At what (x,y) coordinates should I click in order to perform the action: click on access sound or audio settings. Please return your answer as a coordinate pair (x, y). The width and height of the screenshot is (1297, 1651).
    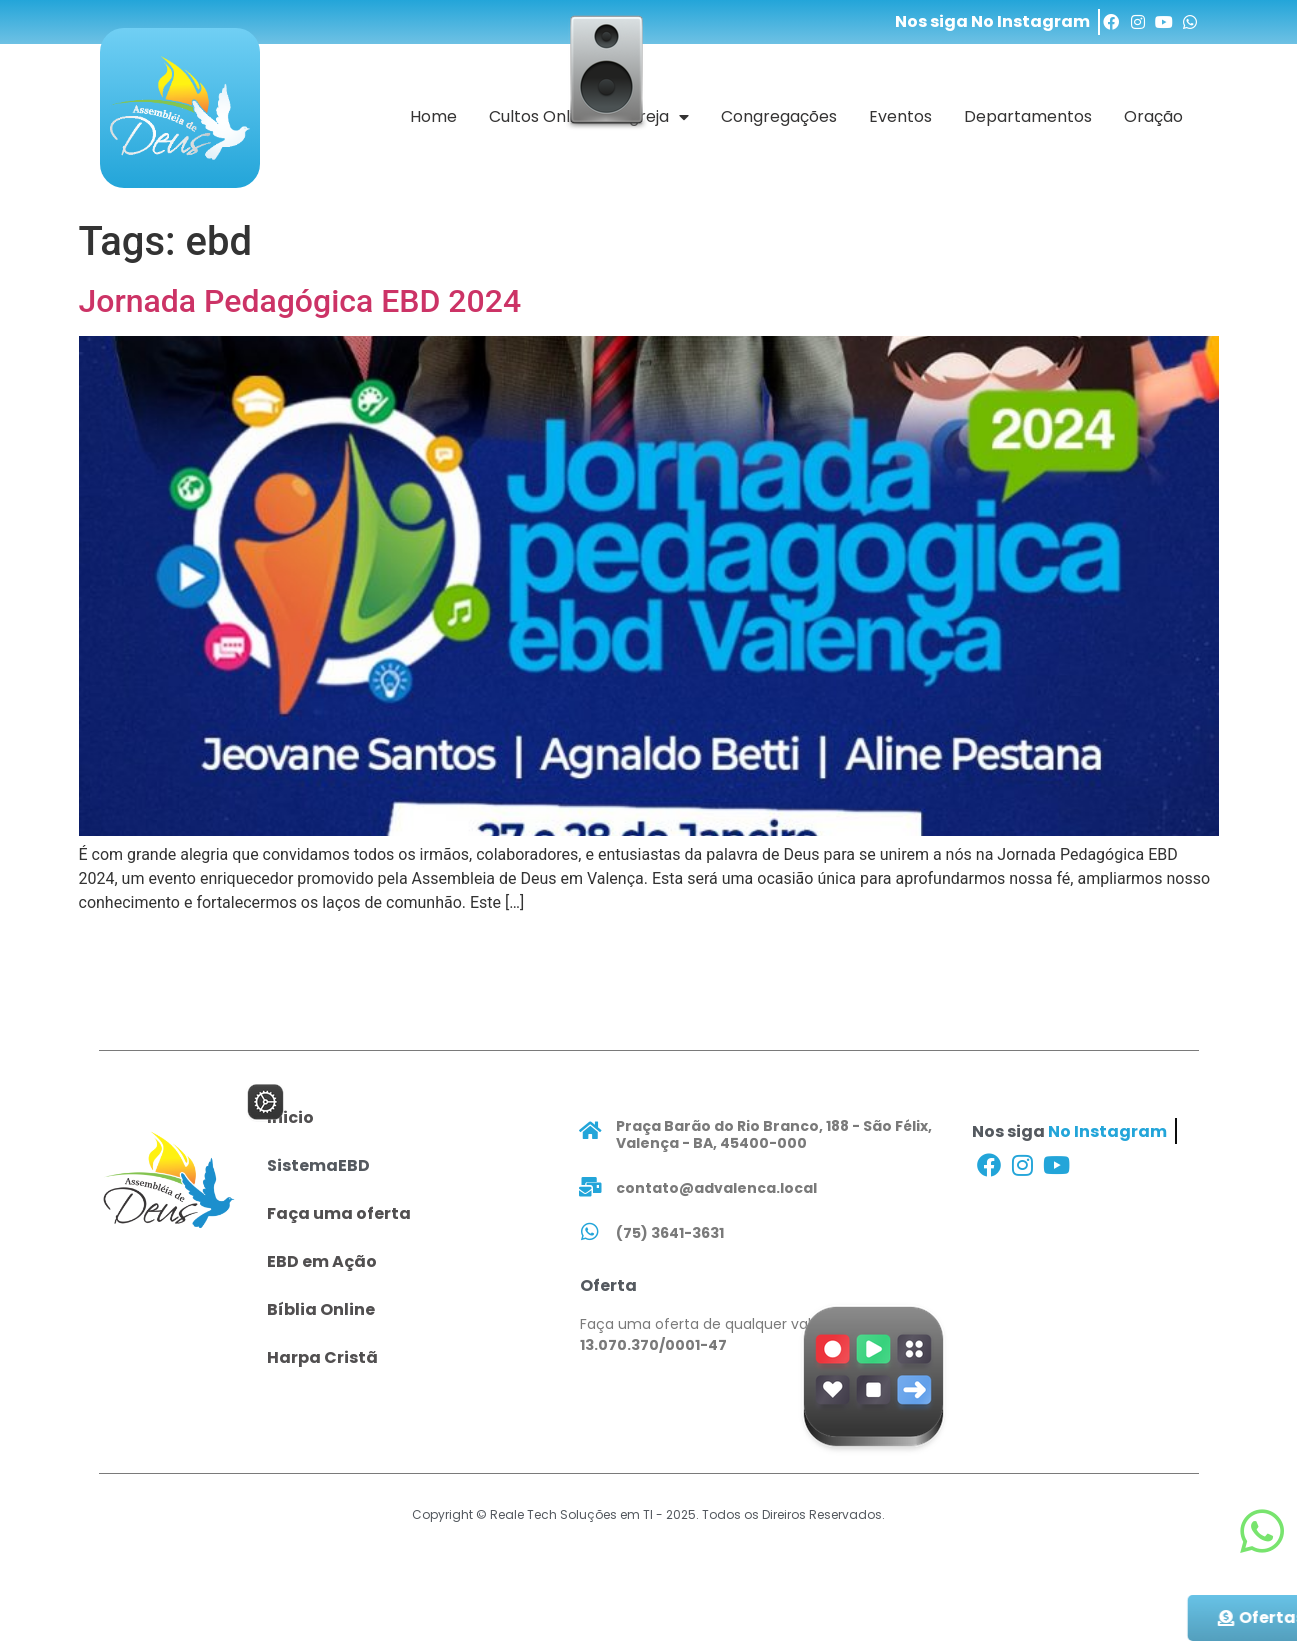
    Looking at the image, I should click on (606, 69).